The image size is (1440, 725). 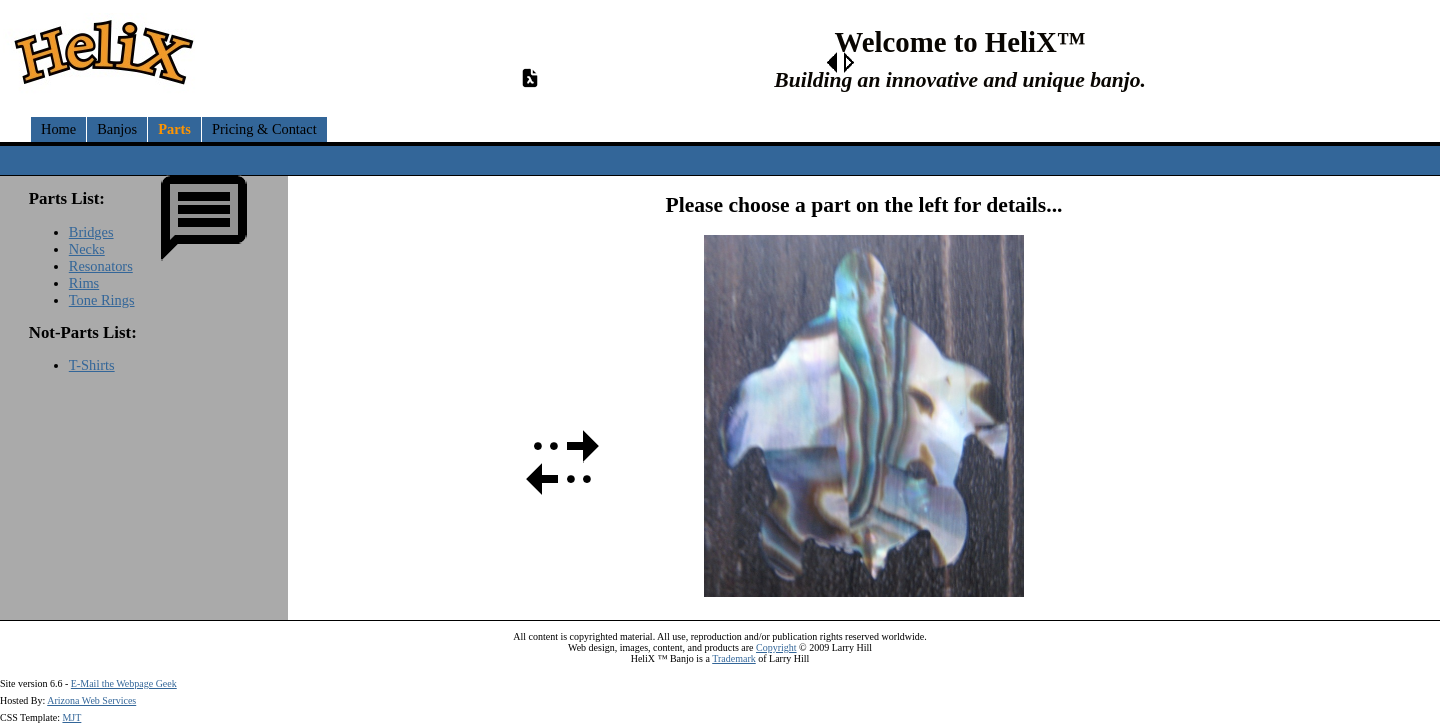 I want to click on indicates multiple stops on a route, so click(x=562, y=462).